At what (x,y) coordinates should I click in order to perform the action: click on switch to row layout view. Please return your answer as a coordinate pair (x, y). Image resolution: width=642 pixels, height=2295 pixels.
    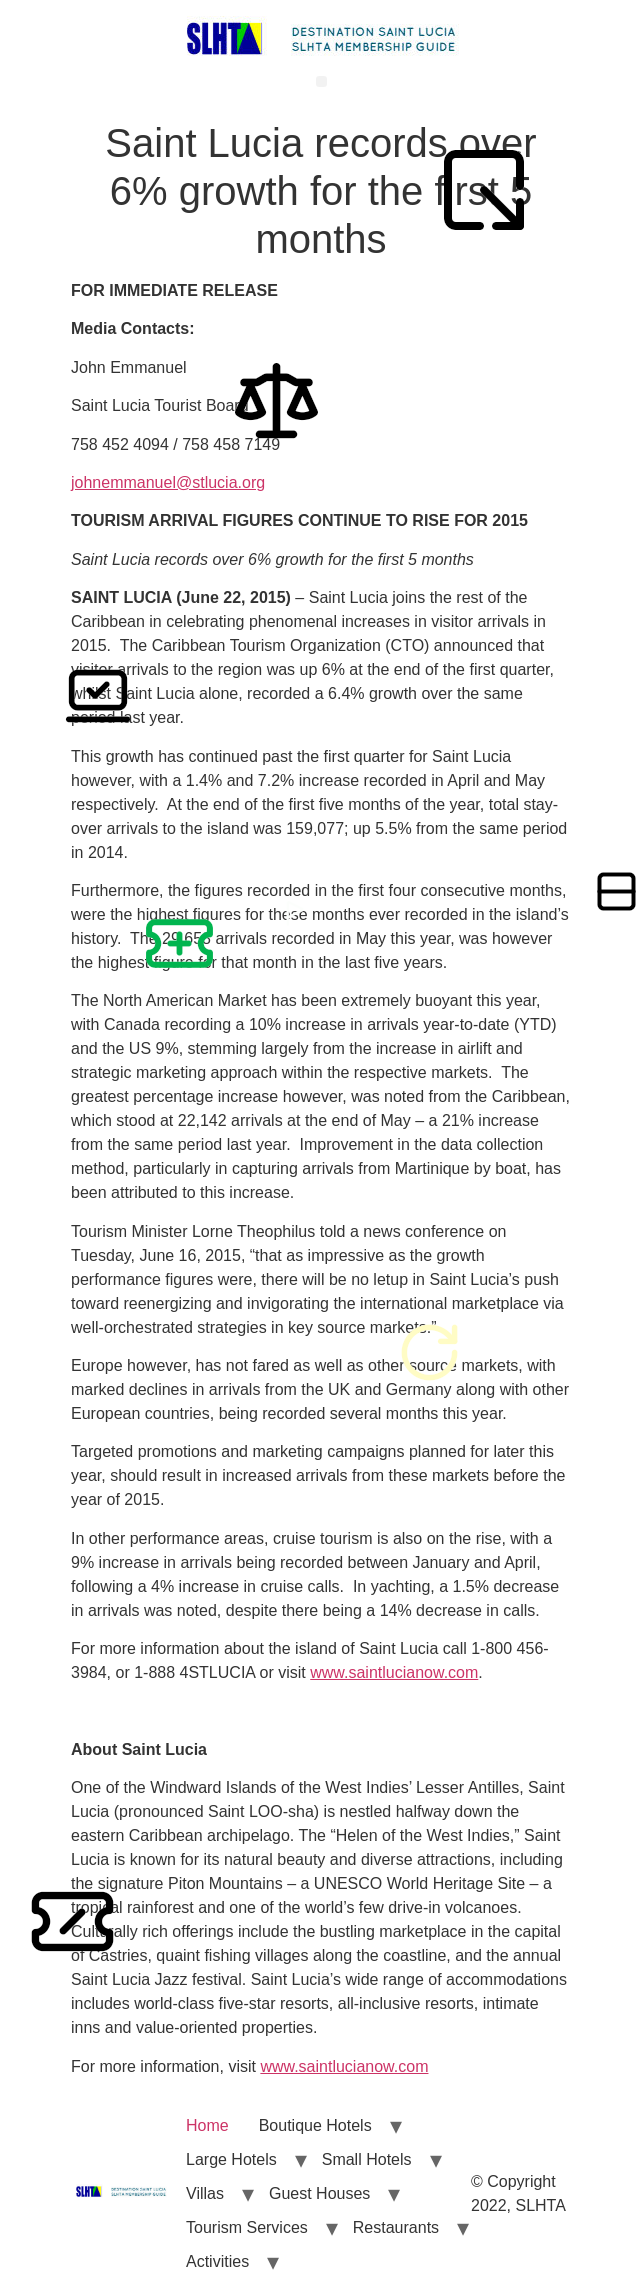
    Looking at the image, I should click on (616, 891).